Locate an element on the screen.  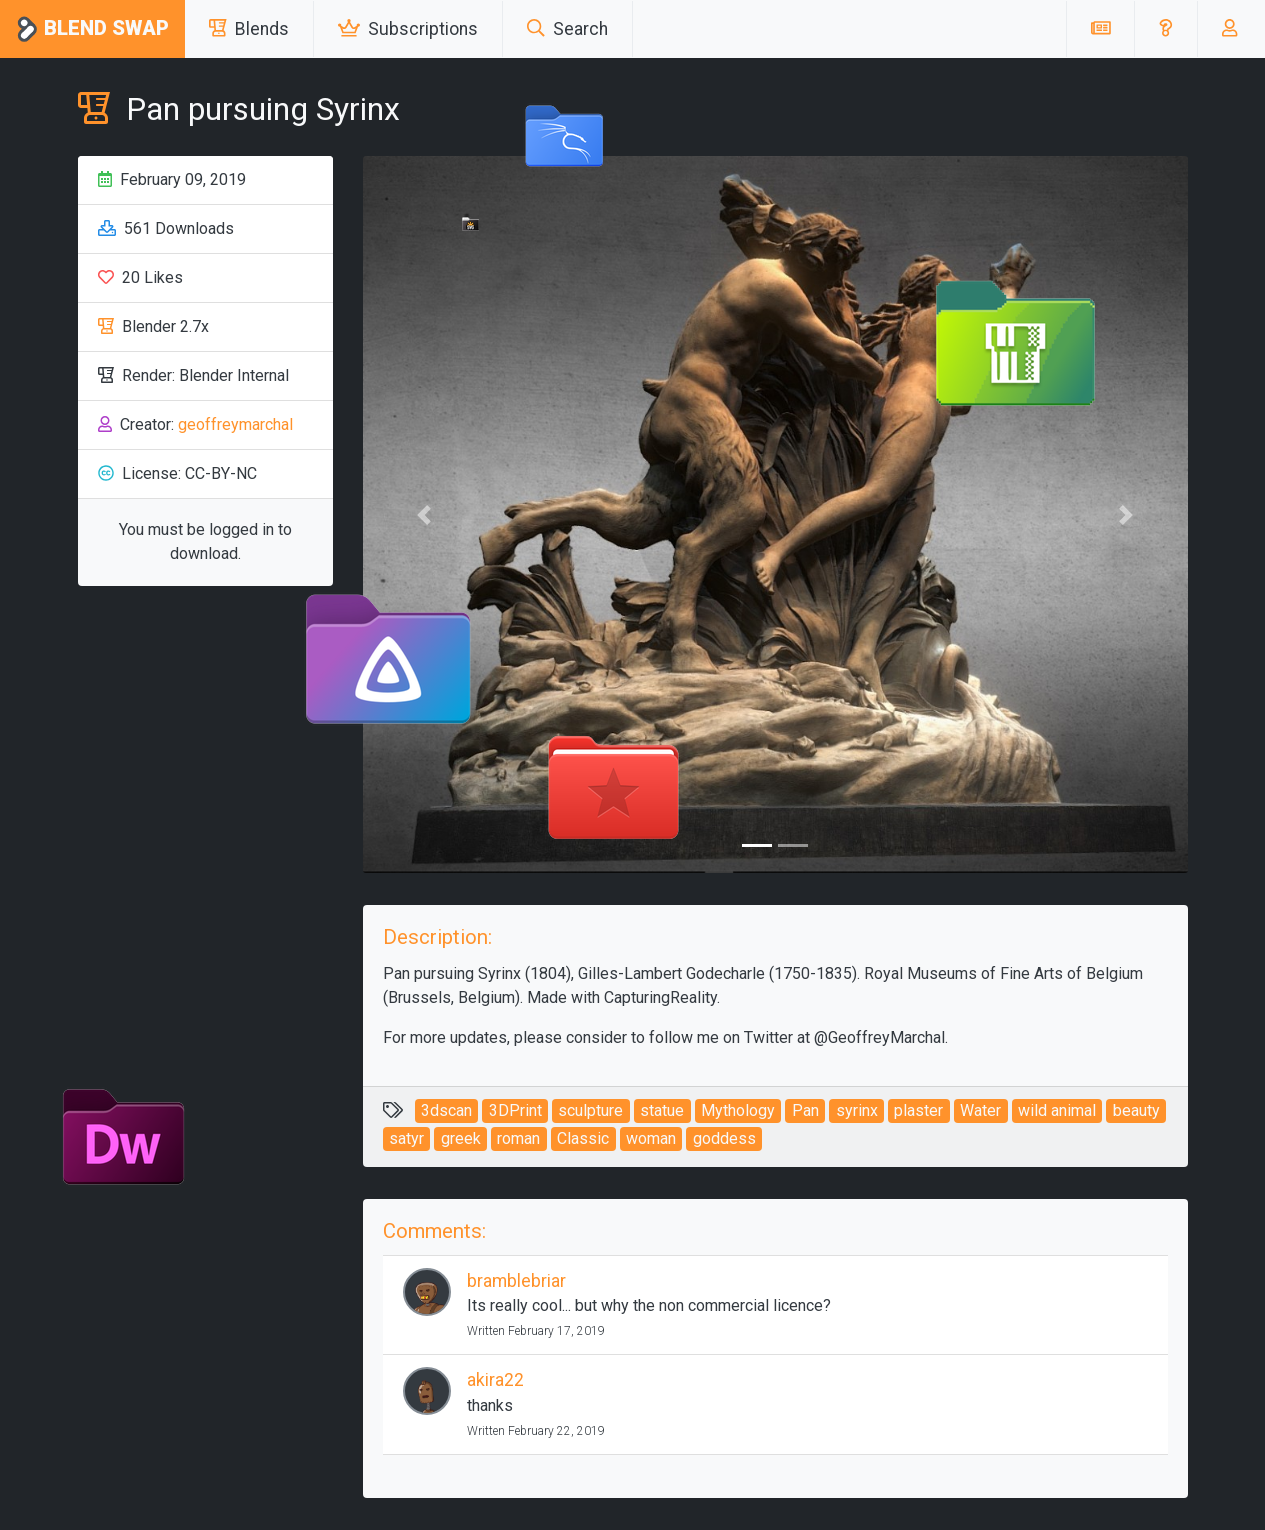
open folder containing svg files is located at coordinates (470, 224).